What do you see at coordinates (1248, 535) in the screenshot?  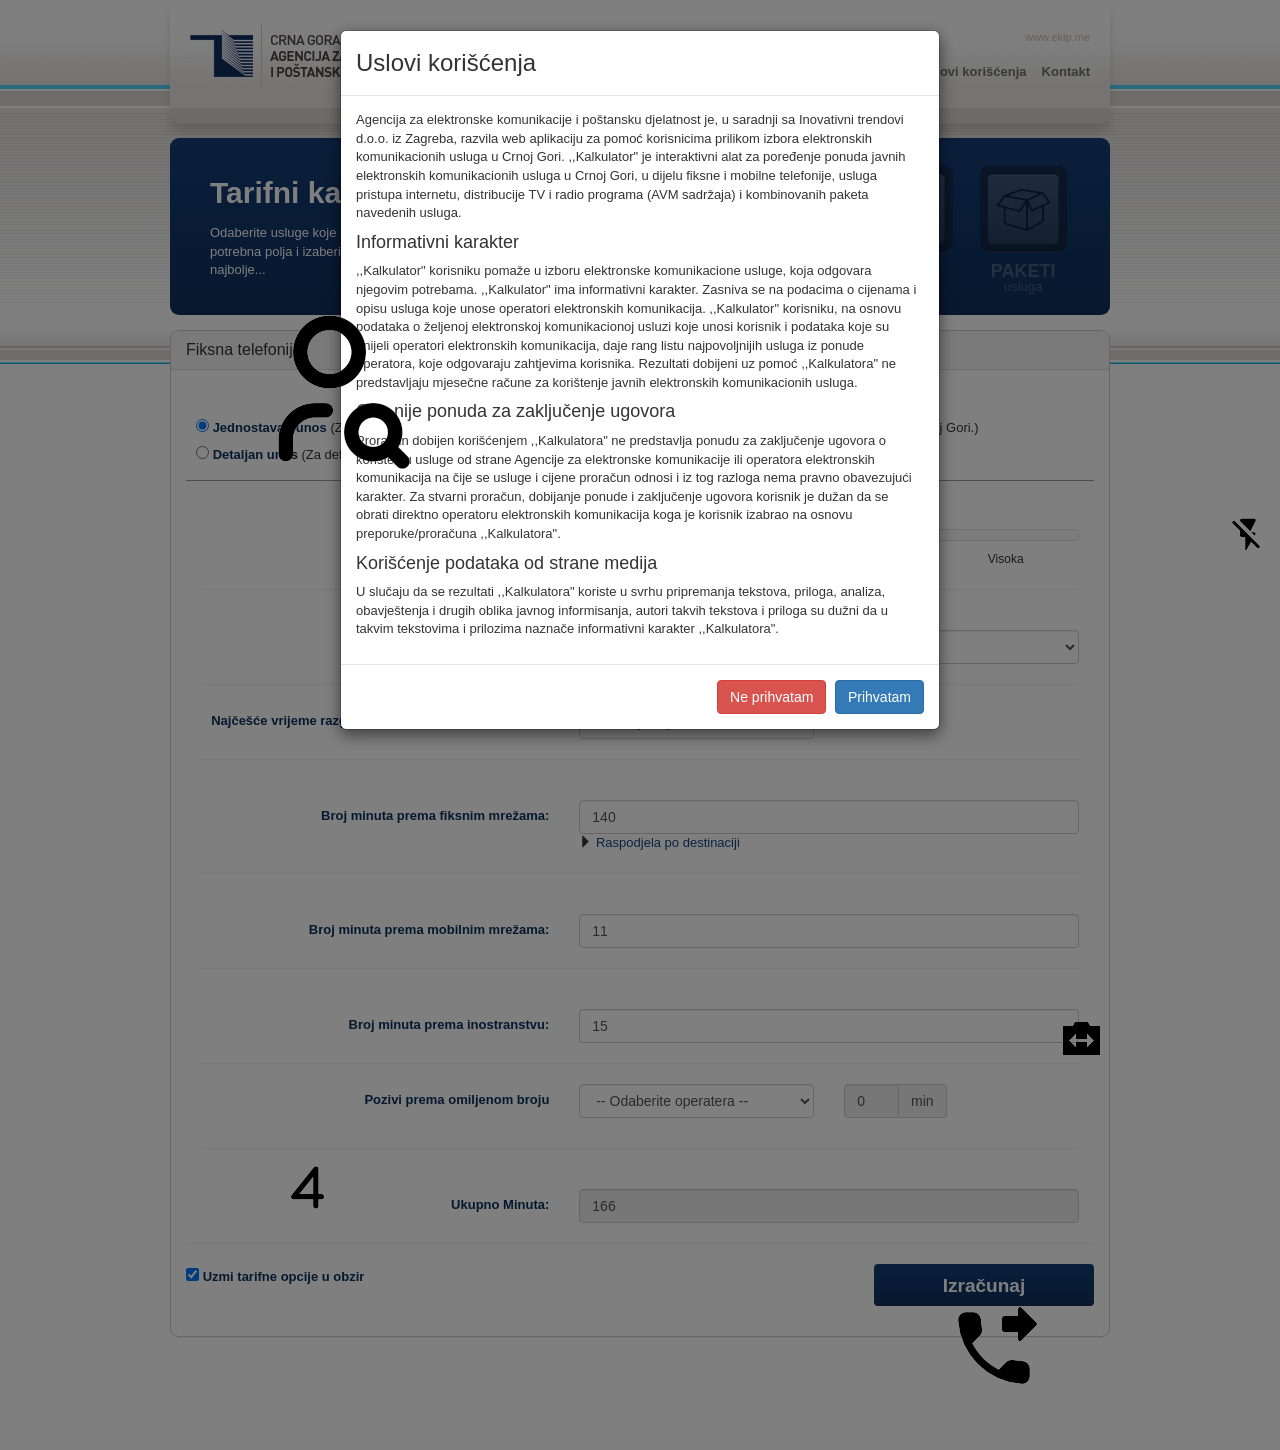 I see `disable camera flash` at bounding box center [1248, 535].